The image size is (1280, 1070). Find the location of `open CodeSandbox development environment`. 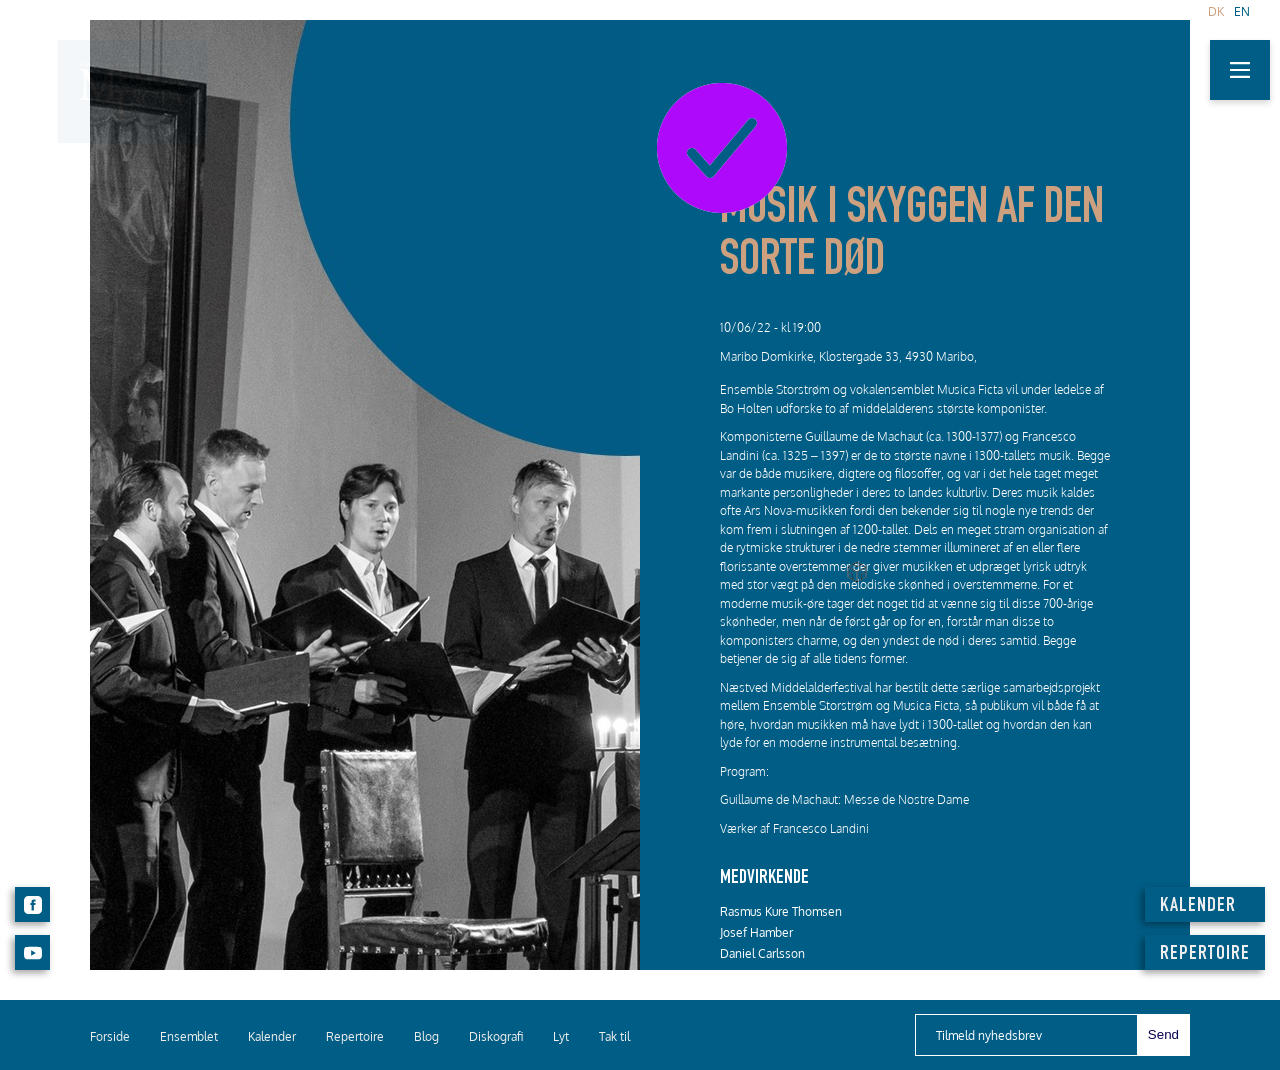

open CodeSandbox development environment is located at coordinates (857, 572).